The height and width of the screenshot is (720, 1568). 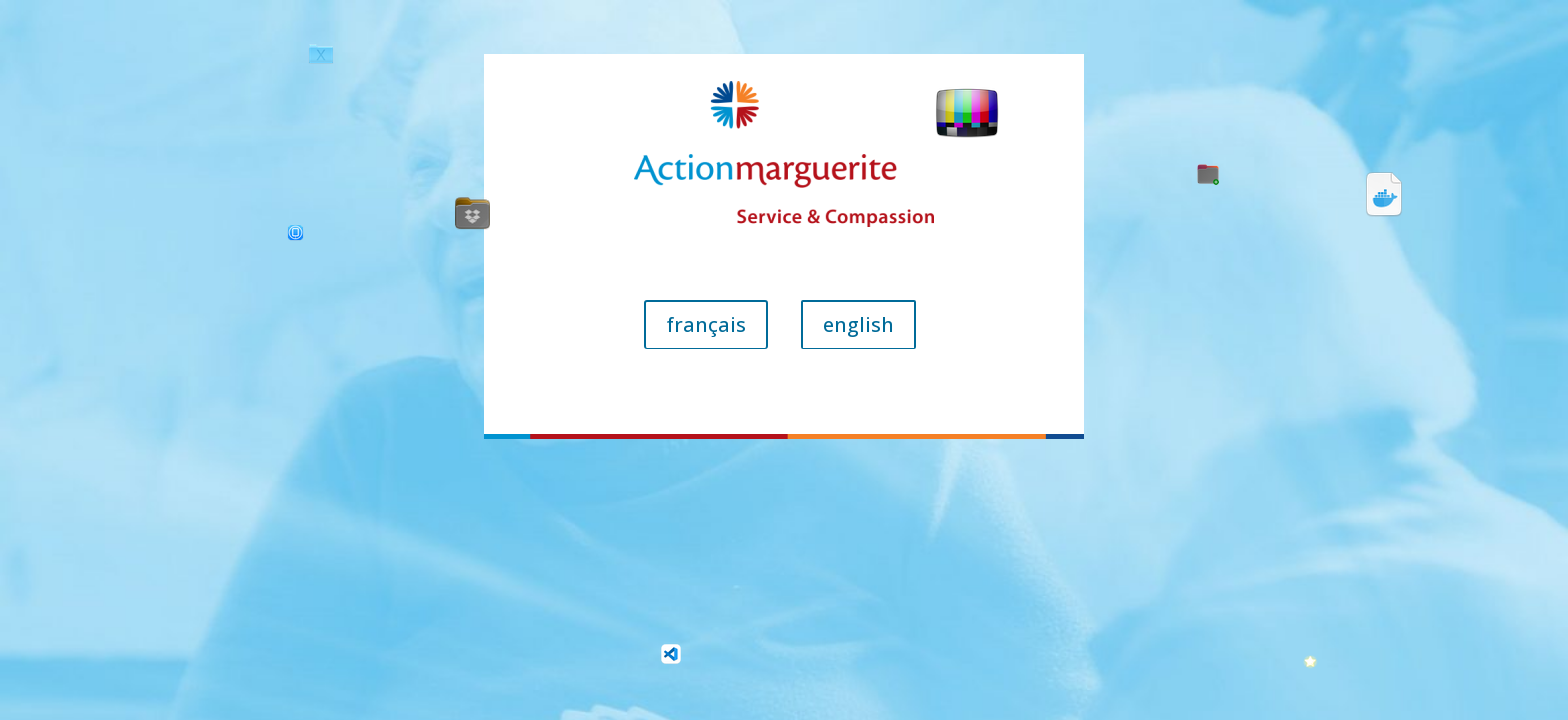 I want to click on indicates media library is being generated or indexed, so click(x=967, y=116).